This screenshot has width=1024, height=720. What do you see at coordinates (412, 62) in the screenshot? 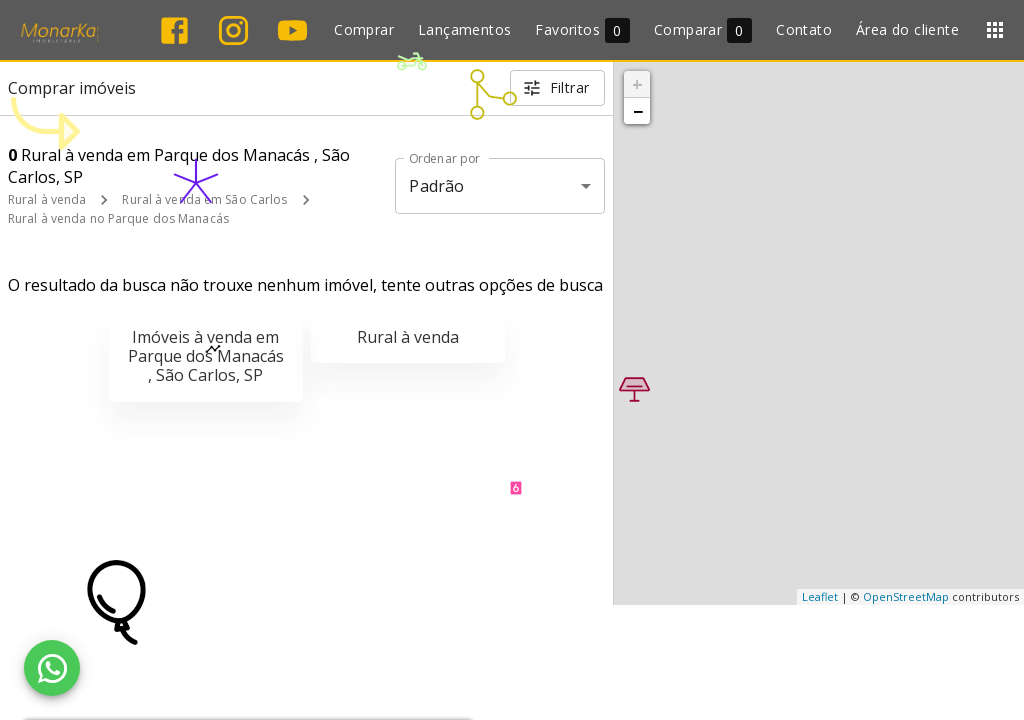
I see `select motorcycle as vehicle type` at bounding box center [412, 62].